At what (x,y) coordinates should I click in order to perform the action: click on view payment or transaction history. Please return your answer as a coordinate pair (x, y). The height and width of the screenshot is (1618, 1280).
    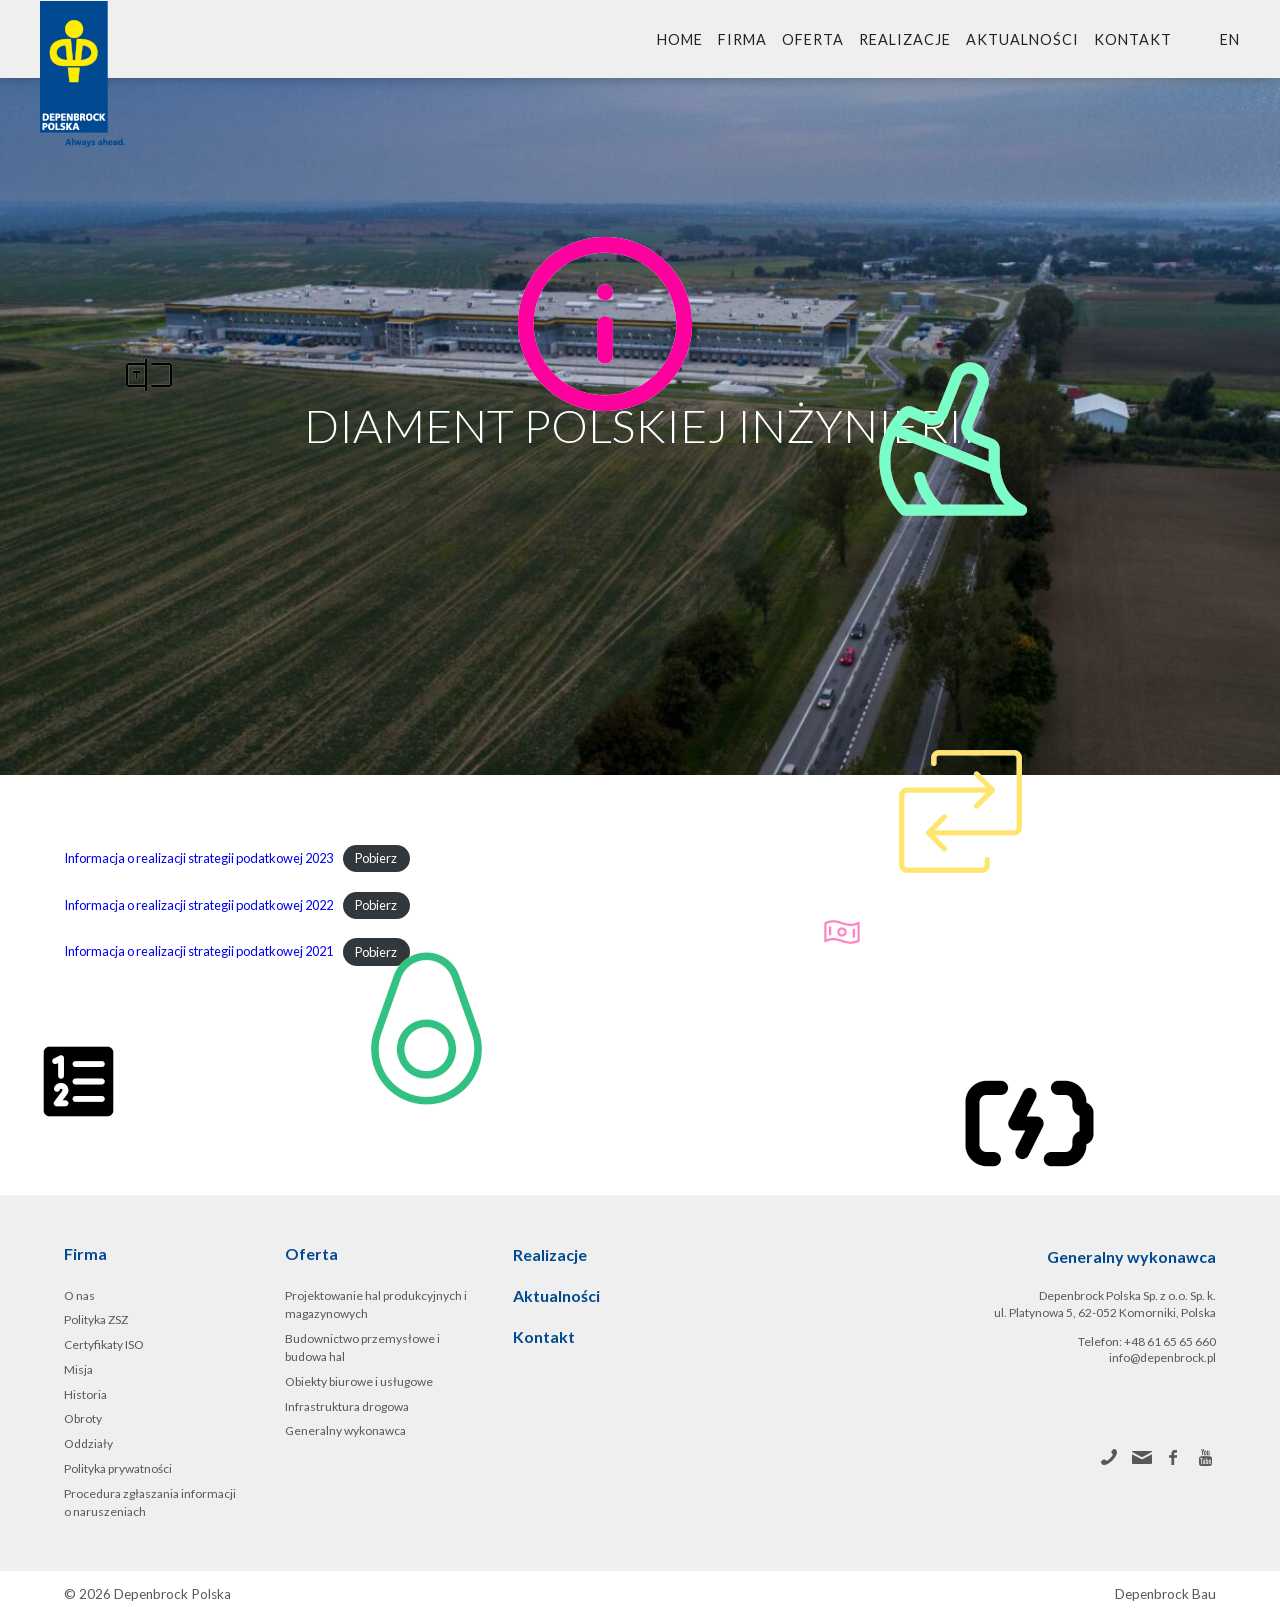
    Looking at the image, I should click on (842, 932).